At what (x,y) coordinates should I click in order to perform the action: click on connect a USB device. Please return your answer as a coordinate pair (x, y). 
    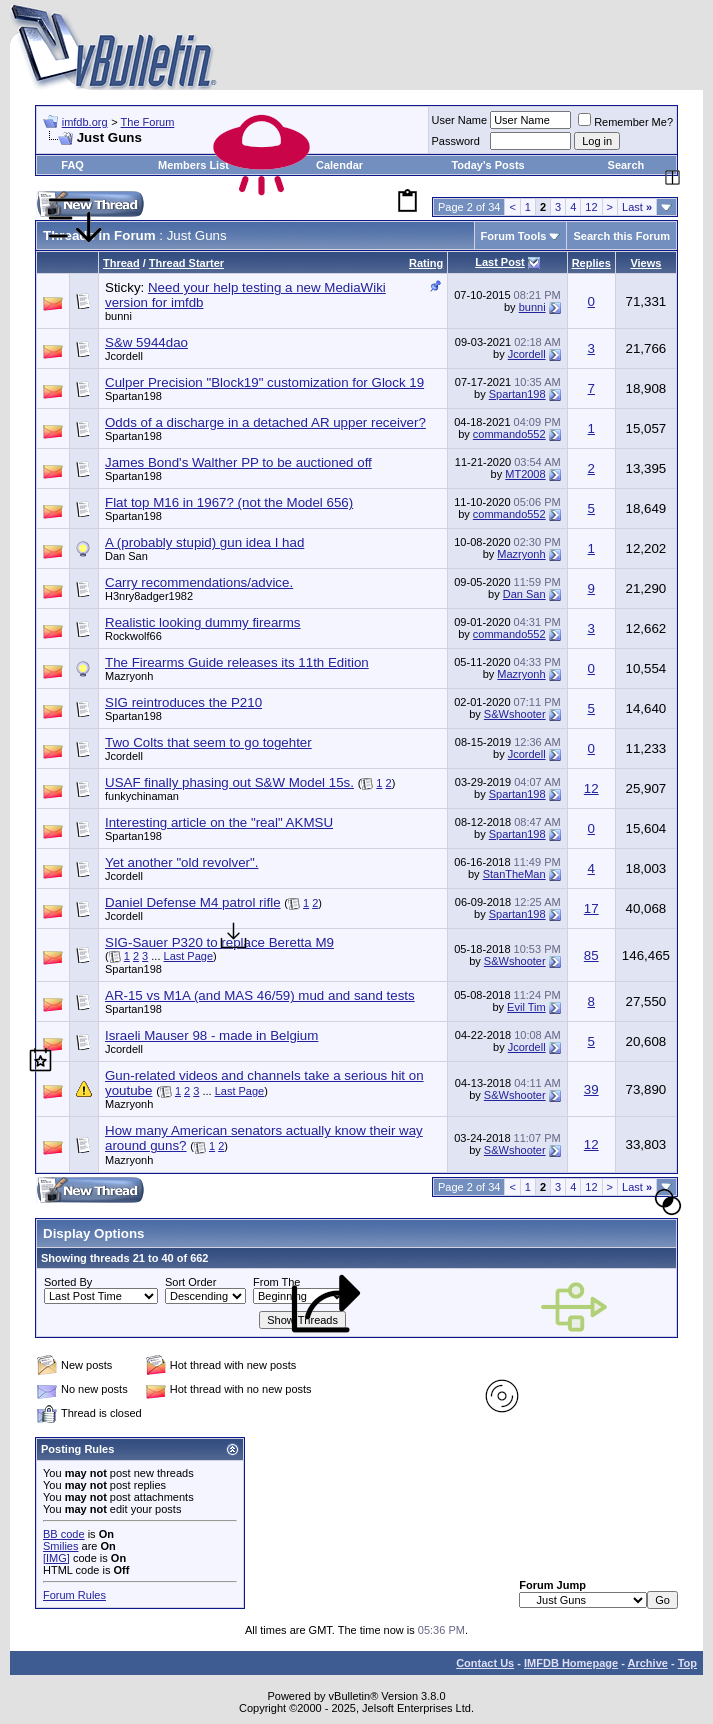
    Looking at the image, I should click on (574, 1307).